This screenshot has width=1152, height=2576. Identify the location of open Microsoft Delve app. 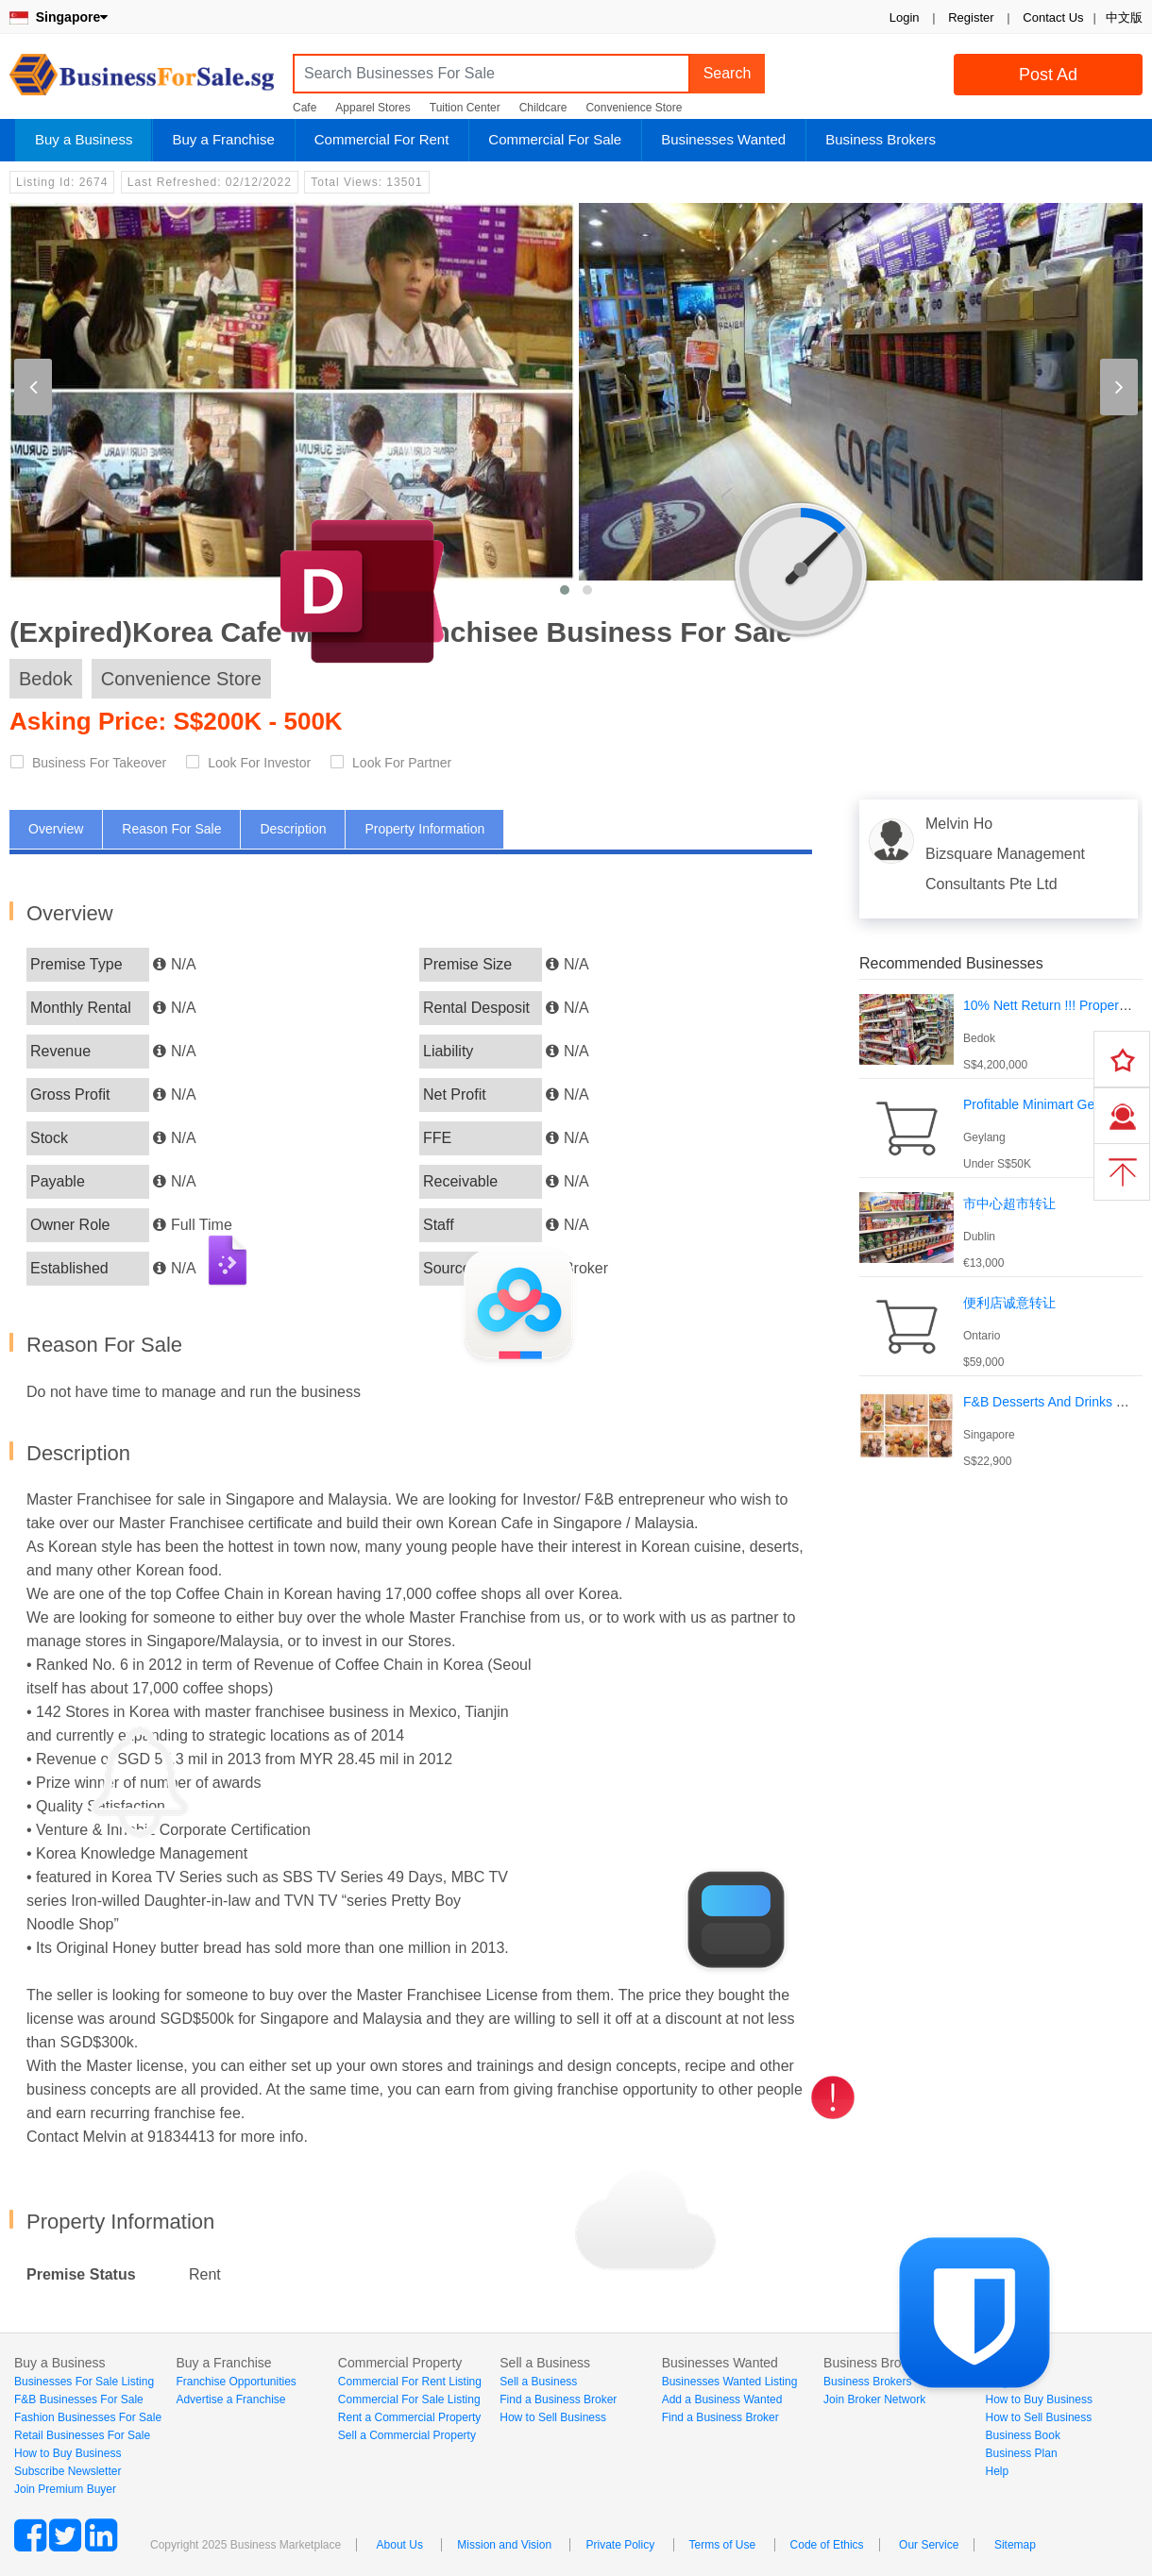
(362, 591).